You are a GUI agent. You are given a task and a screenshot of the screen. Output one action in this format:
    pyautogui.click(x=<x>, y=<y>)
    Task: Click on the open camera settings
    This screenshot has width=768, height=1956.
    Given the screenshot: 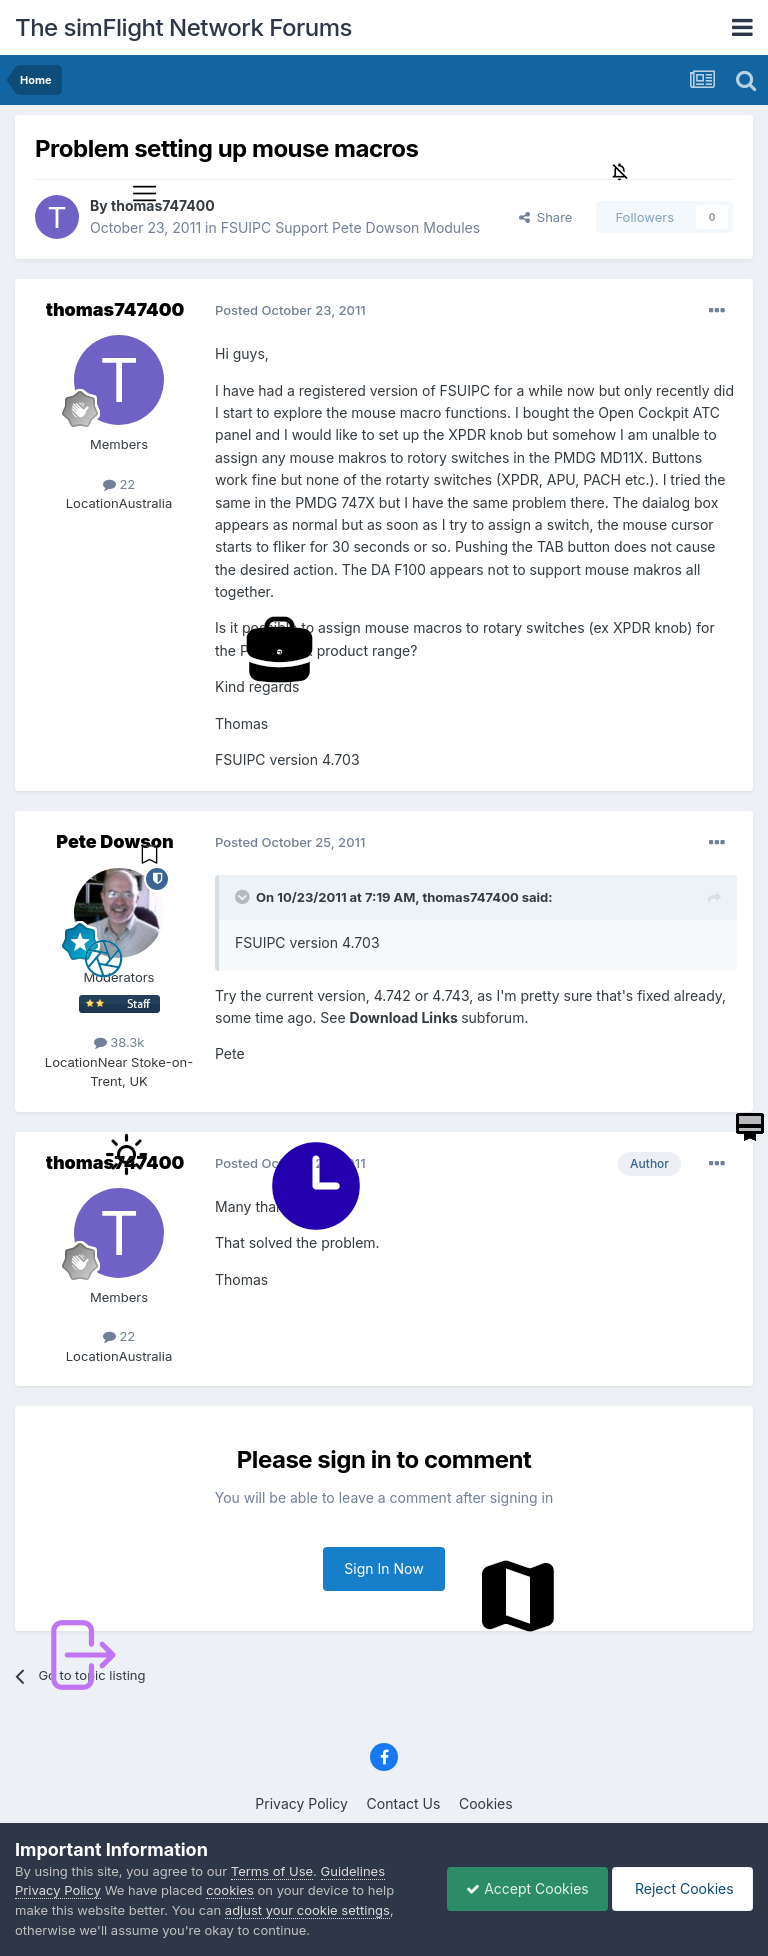 What is the action you would take?
    pyautogui.click(x=103, y=958)
    